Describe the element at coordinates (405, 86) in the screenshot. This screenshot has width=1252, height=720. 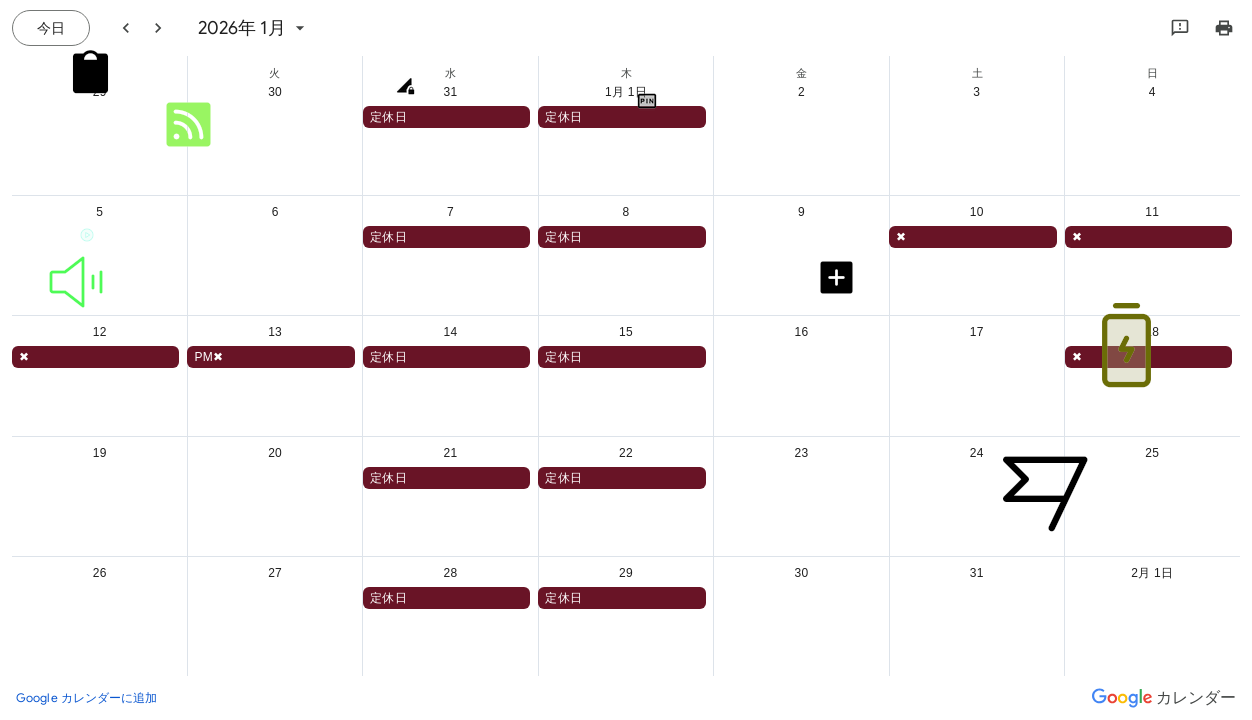
I see `indicates a secured or password-protected network connection` at that location.